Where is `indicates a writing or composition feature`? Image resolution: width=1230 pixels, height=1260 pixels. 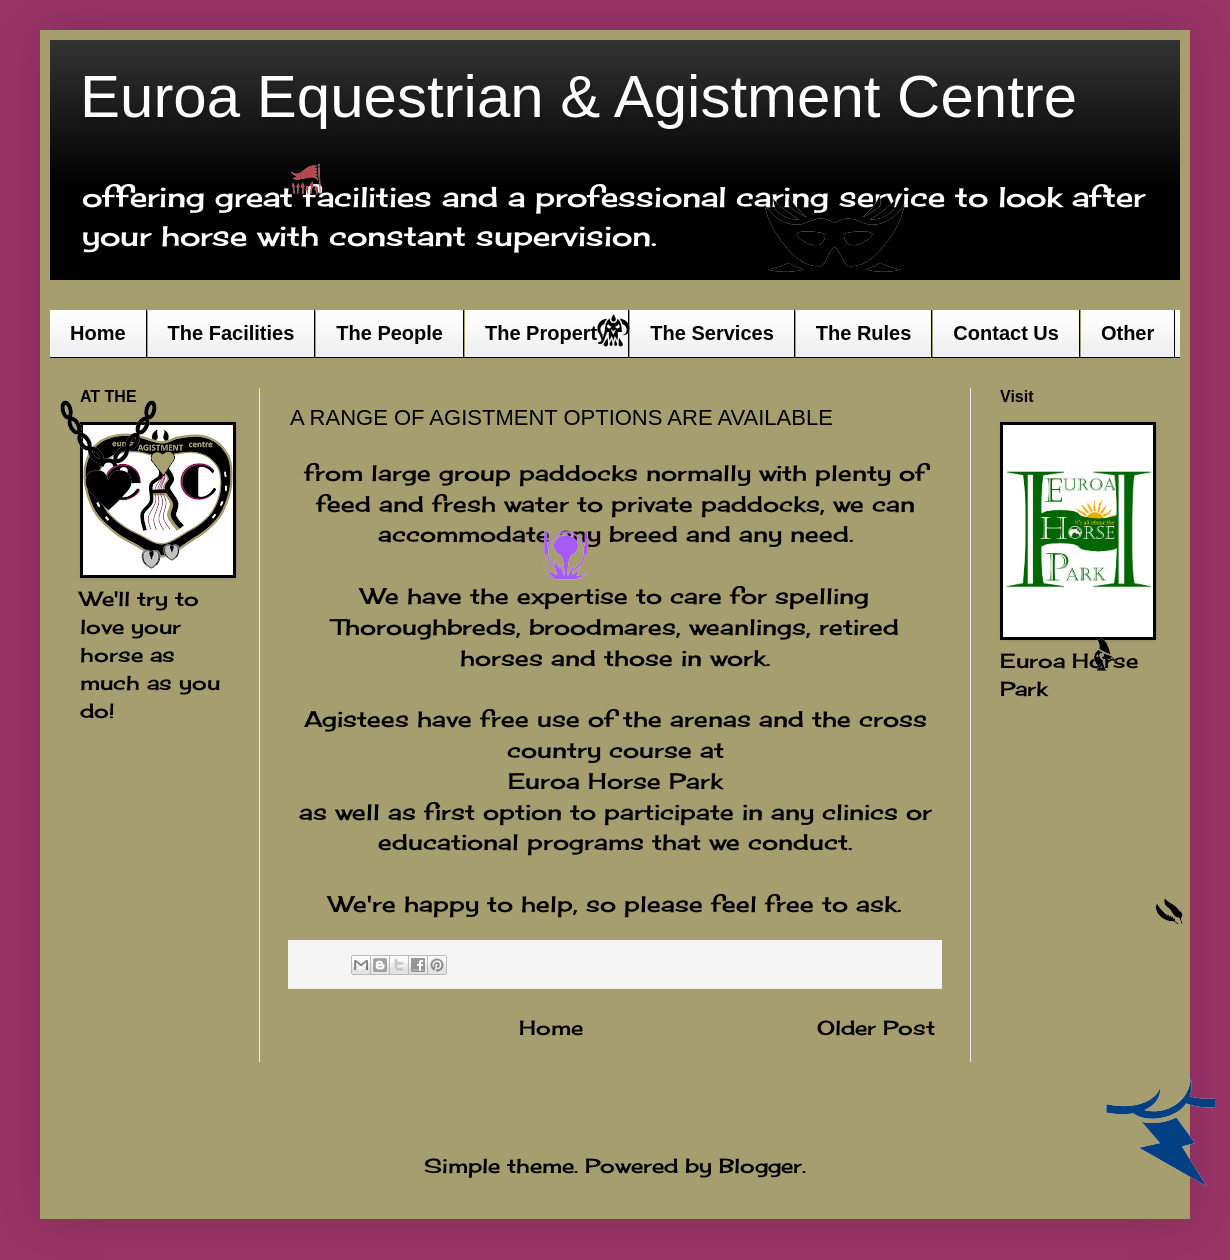
indicates a writing or composition feature is located at coordinates (1169, 911).